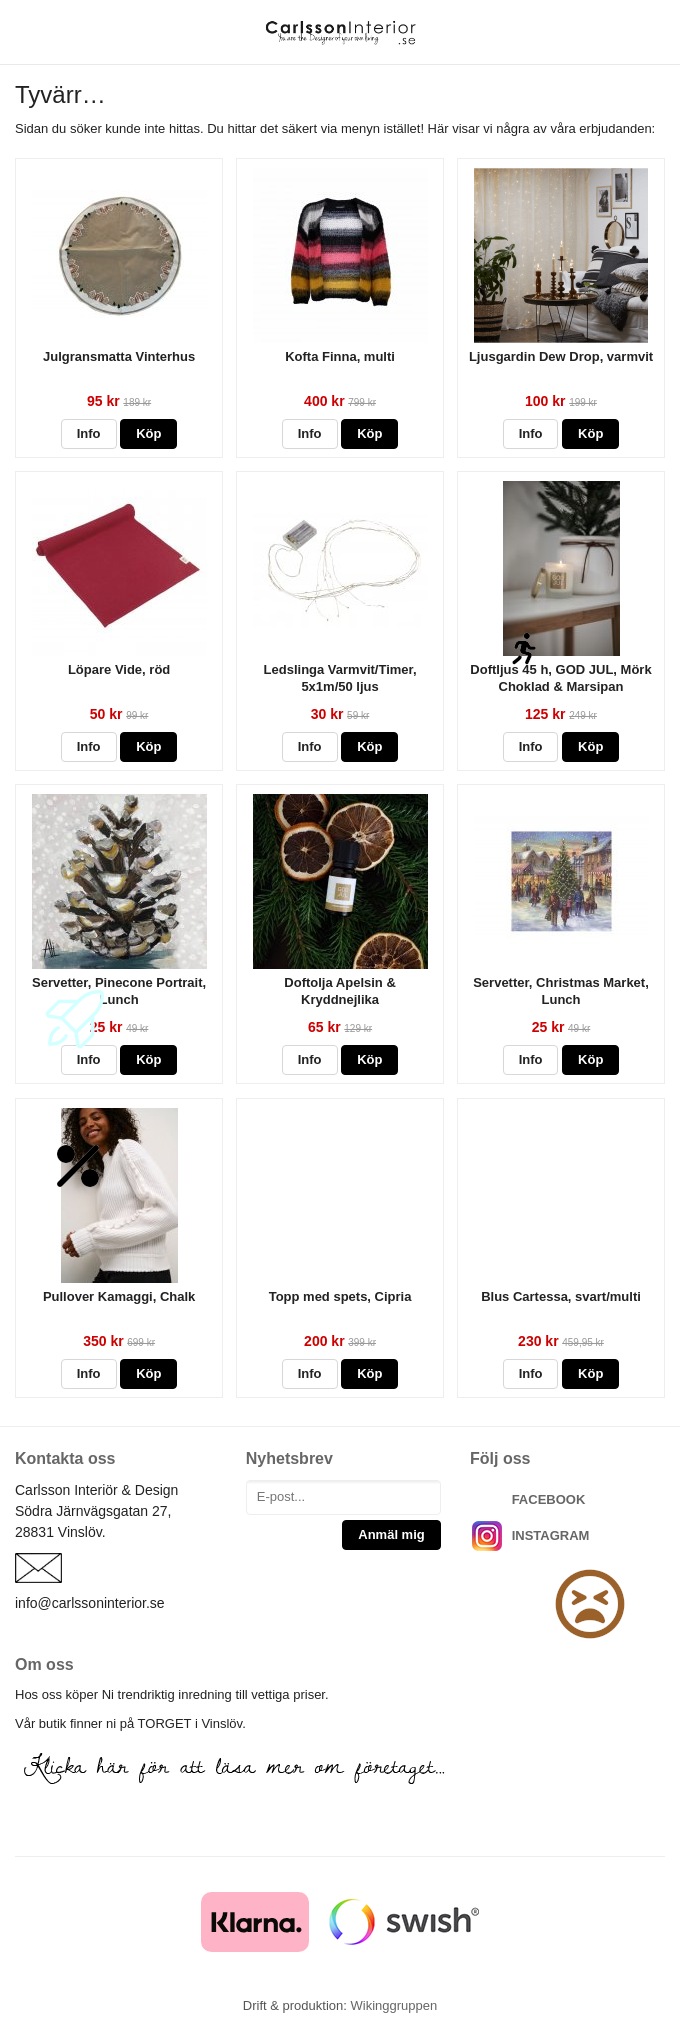 The image size is (680, 2031). I want to click on indicates user fatigue or exhaustion status, so click(590, 1604).